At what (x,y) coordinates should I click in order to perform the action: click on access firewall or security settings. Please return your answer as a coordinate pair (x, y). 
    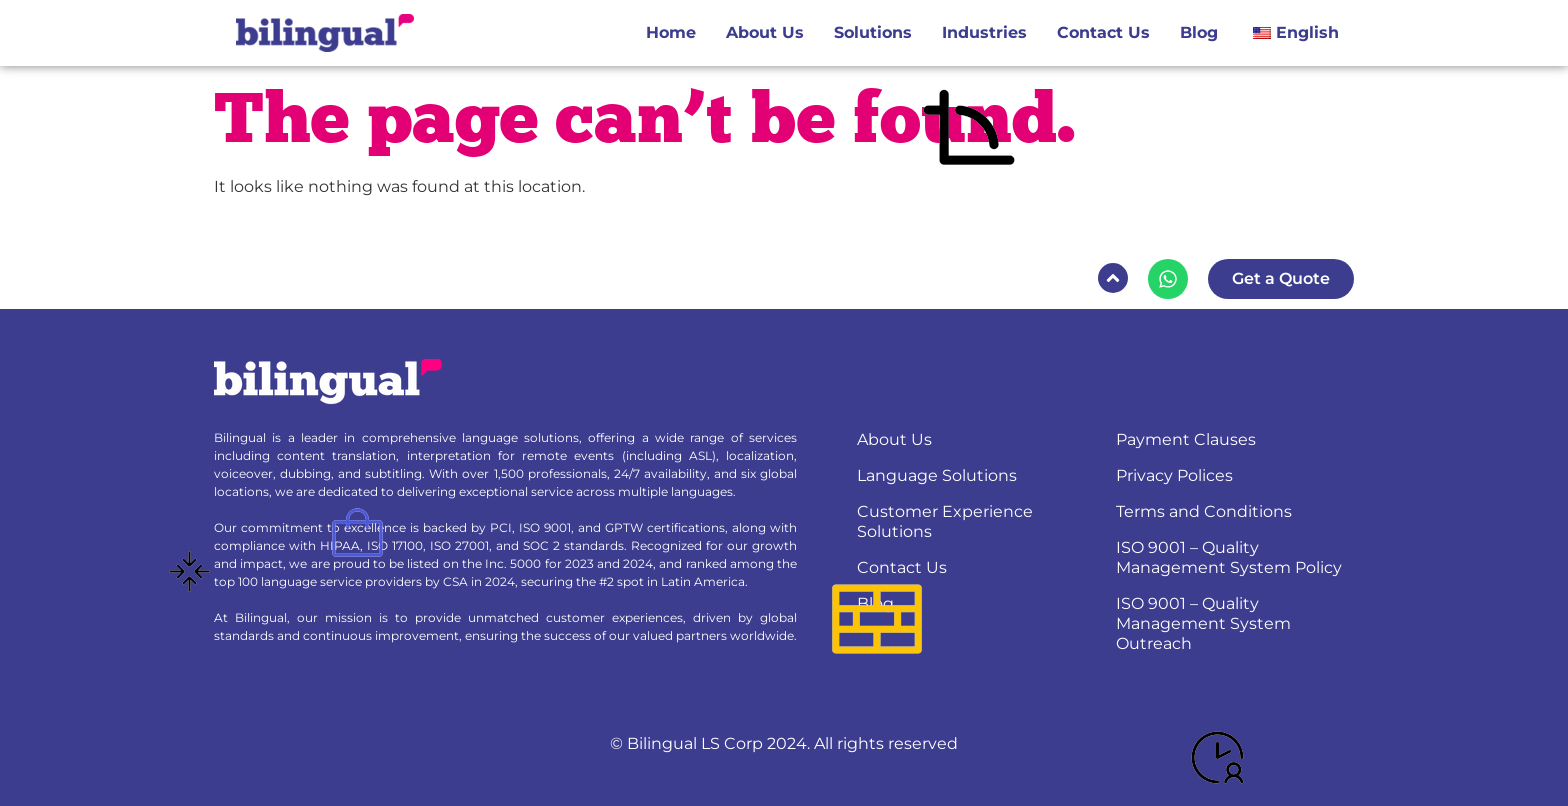
    Looking at the image, I should click on (877, 619).